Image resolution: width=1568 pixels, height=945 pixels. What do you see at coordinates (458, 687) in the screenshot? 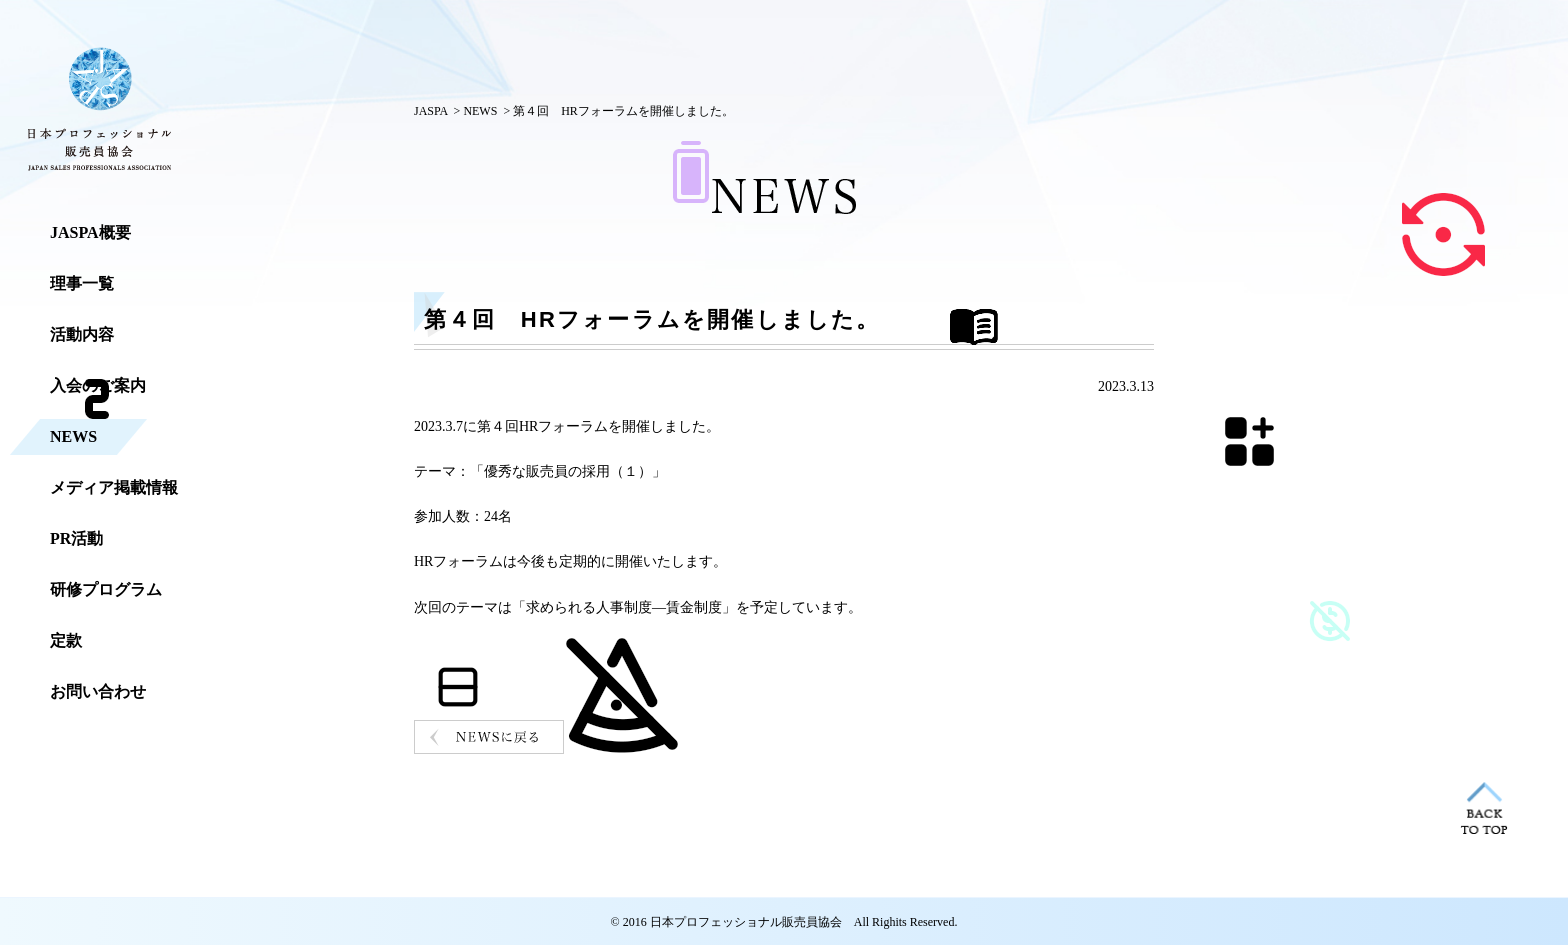
I see `switch to row layout view` at bounding box center [458, 687].